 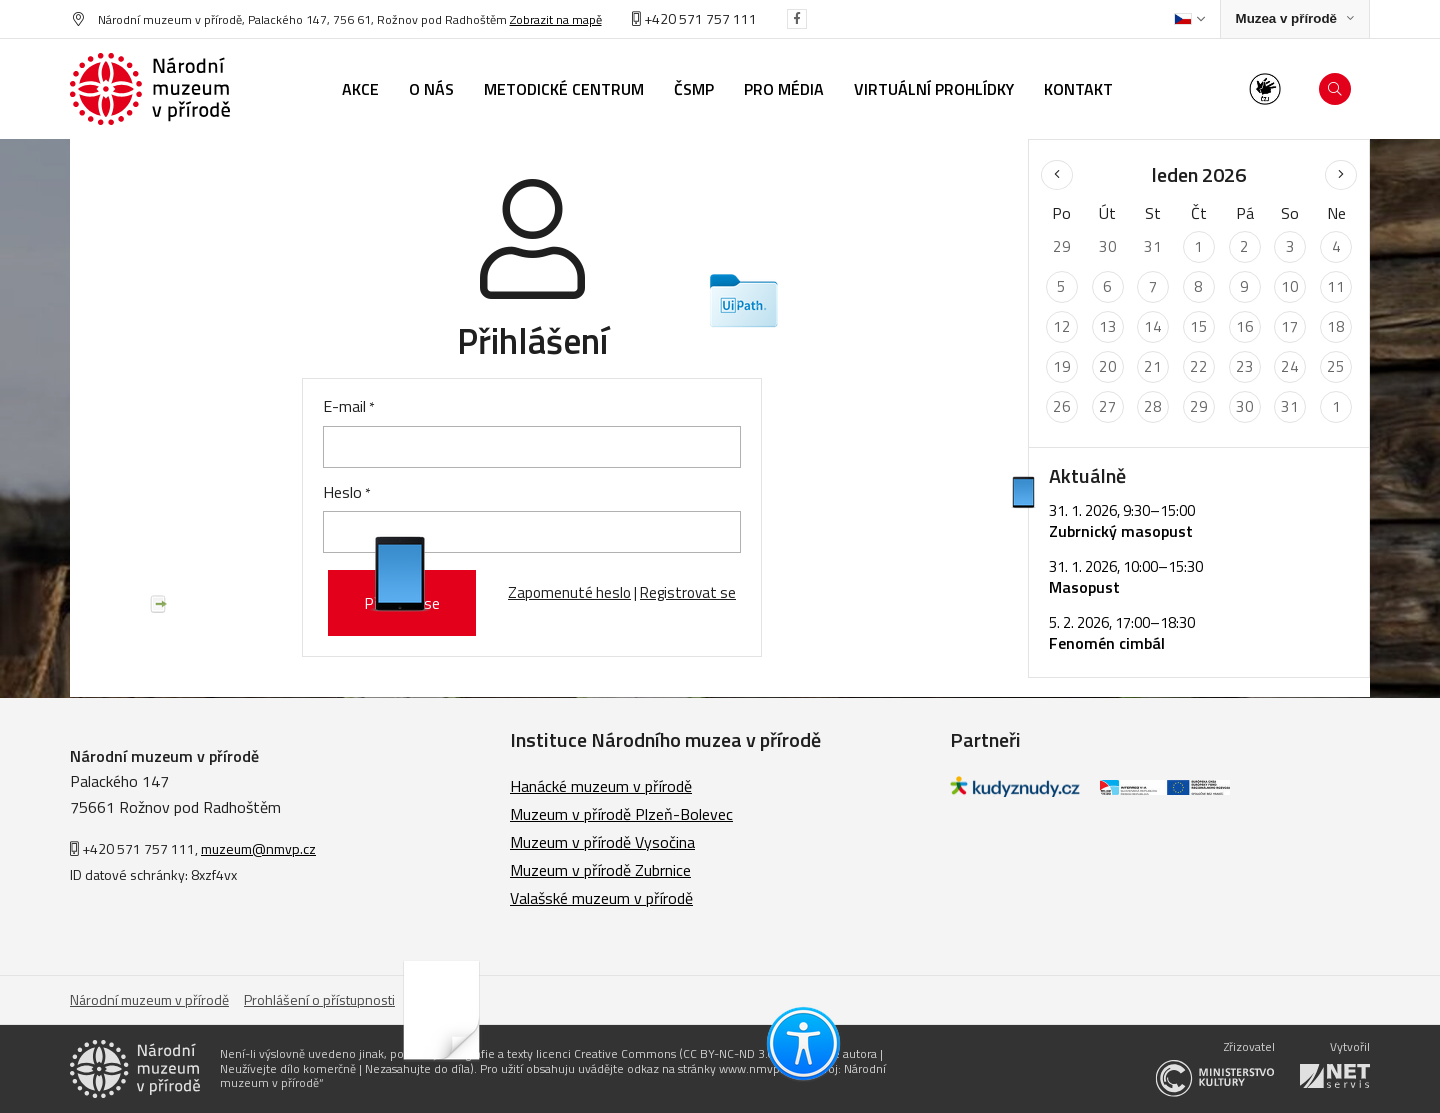 What do you see at coordinates (400, 567) in the screenshot?
I see `iPad mini device connected via cellular` at bounding box center [400, 567].